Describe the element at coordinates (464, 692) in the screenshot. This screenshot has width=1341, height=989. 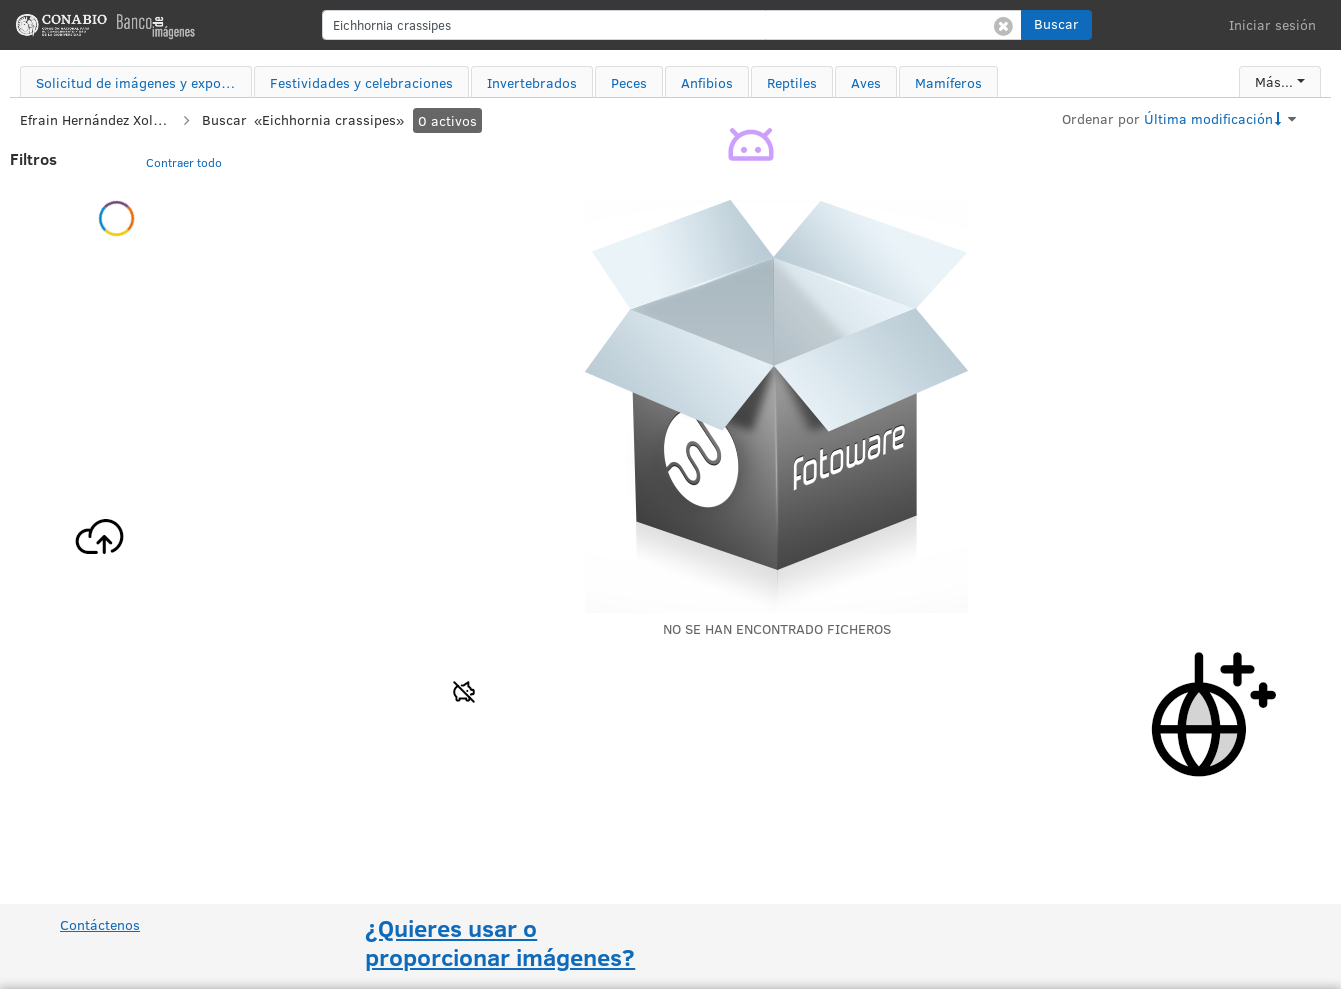
I see `disable piggy bank or savings feature` at that location.